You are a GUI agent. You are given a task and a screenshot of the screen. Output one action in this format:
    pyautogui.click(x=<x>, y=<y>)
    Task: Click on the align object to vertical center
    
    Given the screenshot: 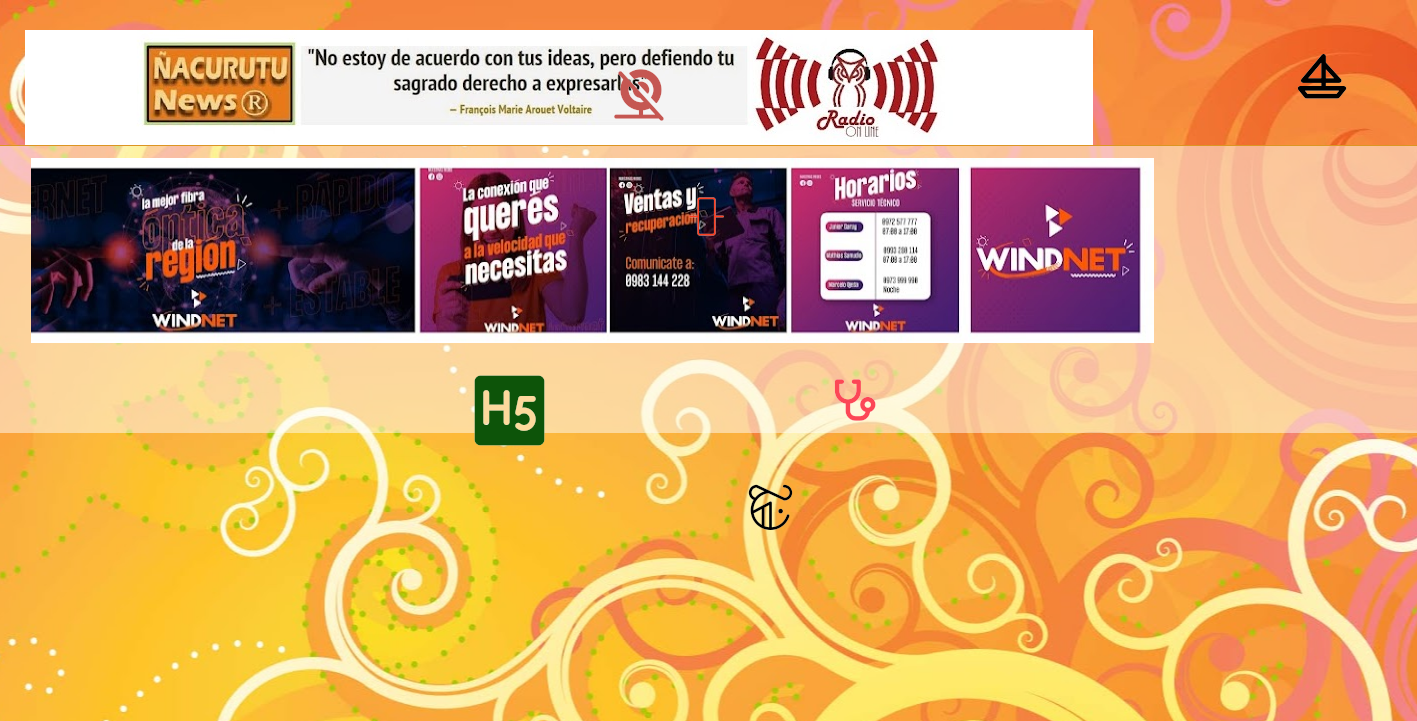 What is the action you would take?
    pyautogui.click(x=706, y=216)
    